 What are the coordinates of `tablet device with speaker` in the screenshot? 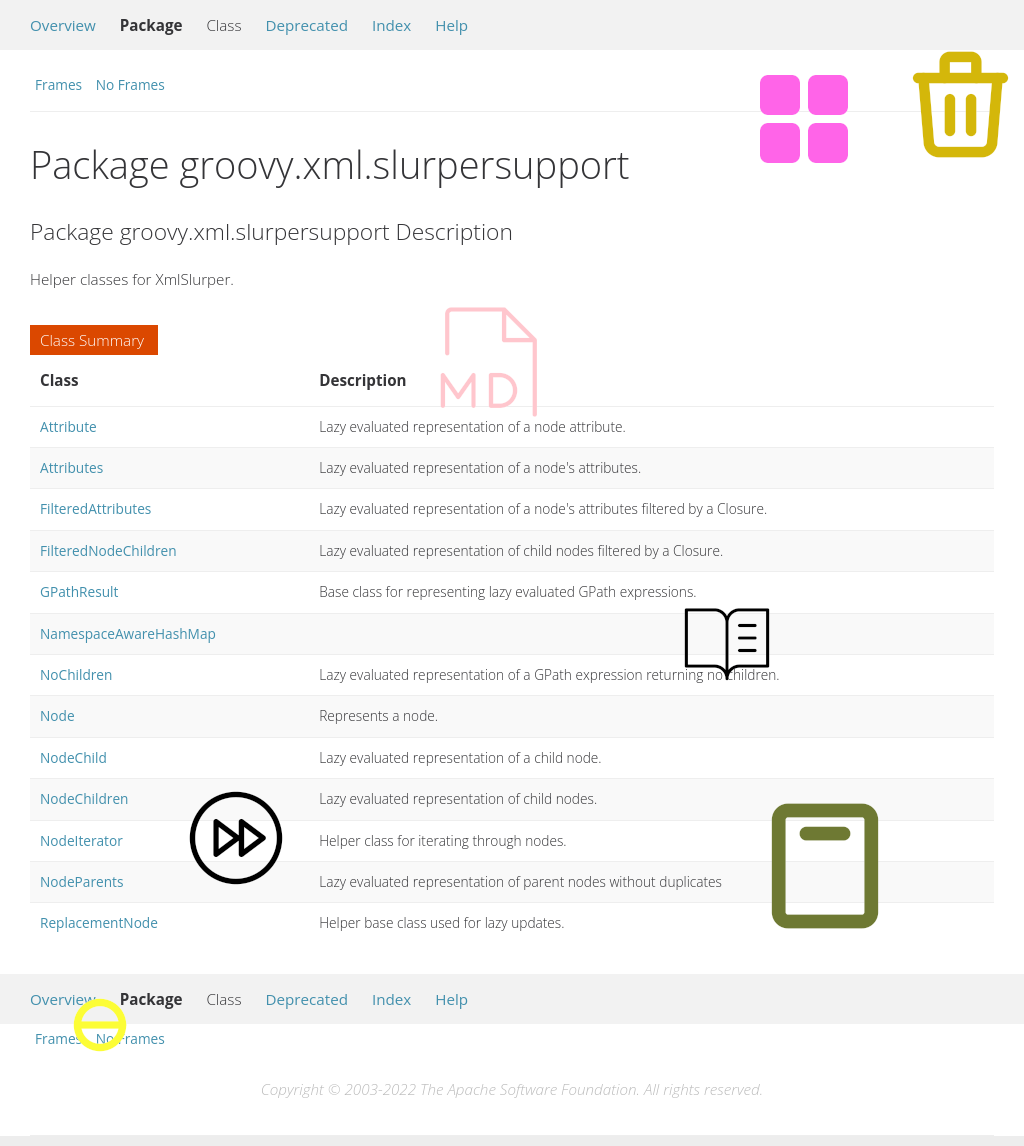 It's located at (825, 866).